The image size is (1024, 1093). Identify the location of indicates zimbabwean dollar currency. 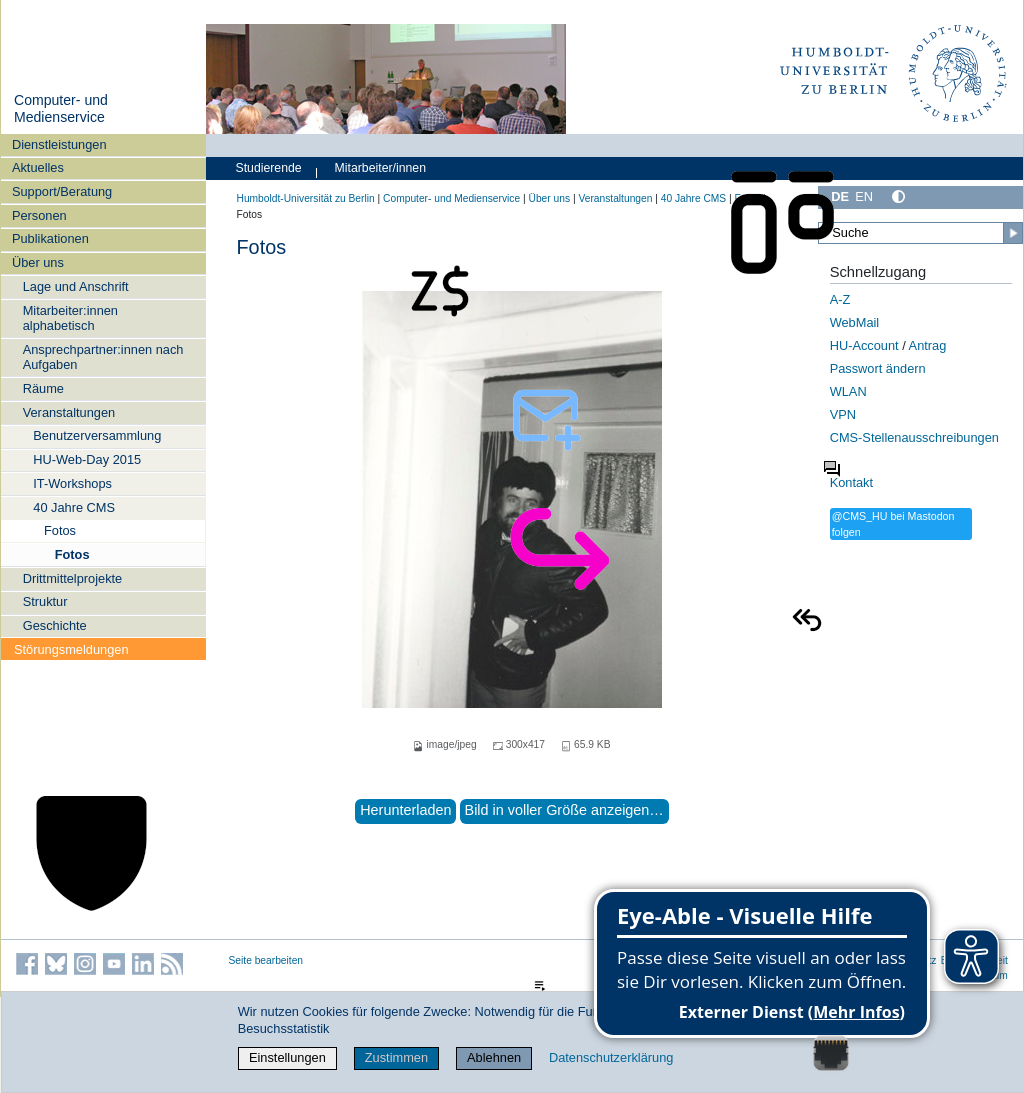
(440, 291).